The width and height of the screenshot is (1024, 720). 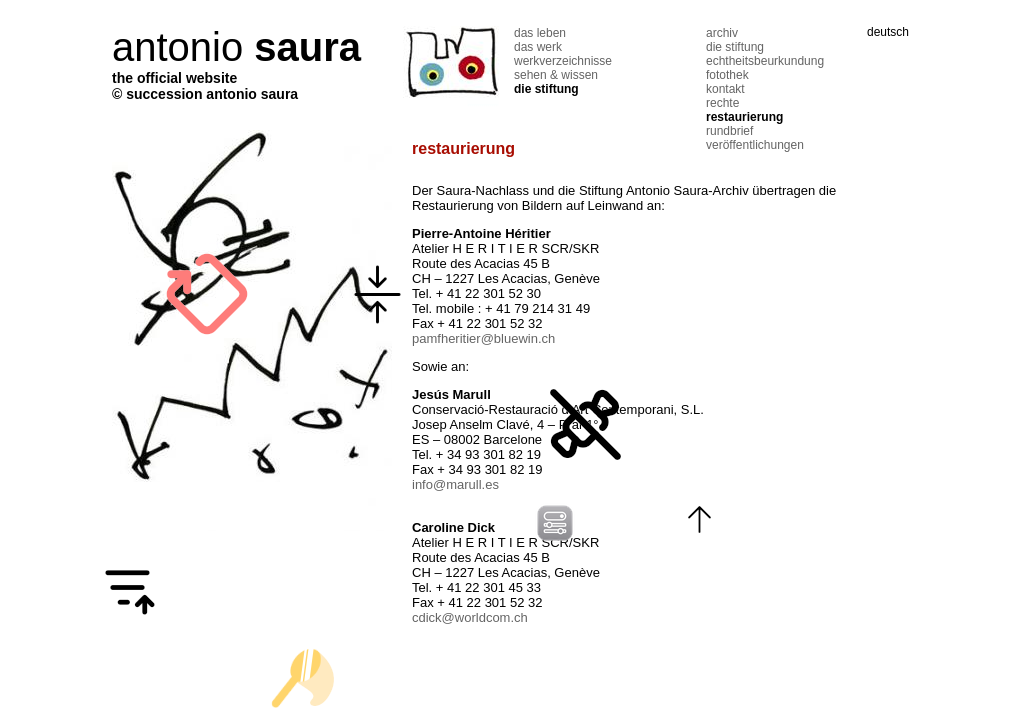 I want to click on collapse content vertically, so click(x=377, y=294).